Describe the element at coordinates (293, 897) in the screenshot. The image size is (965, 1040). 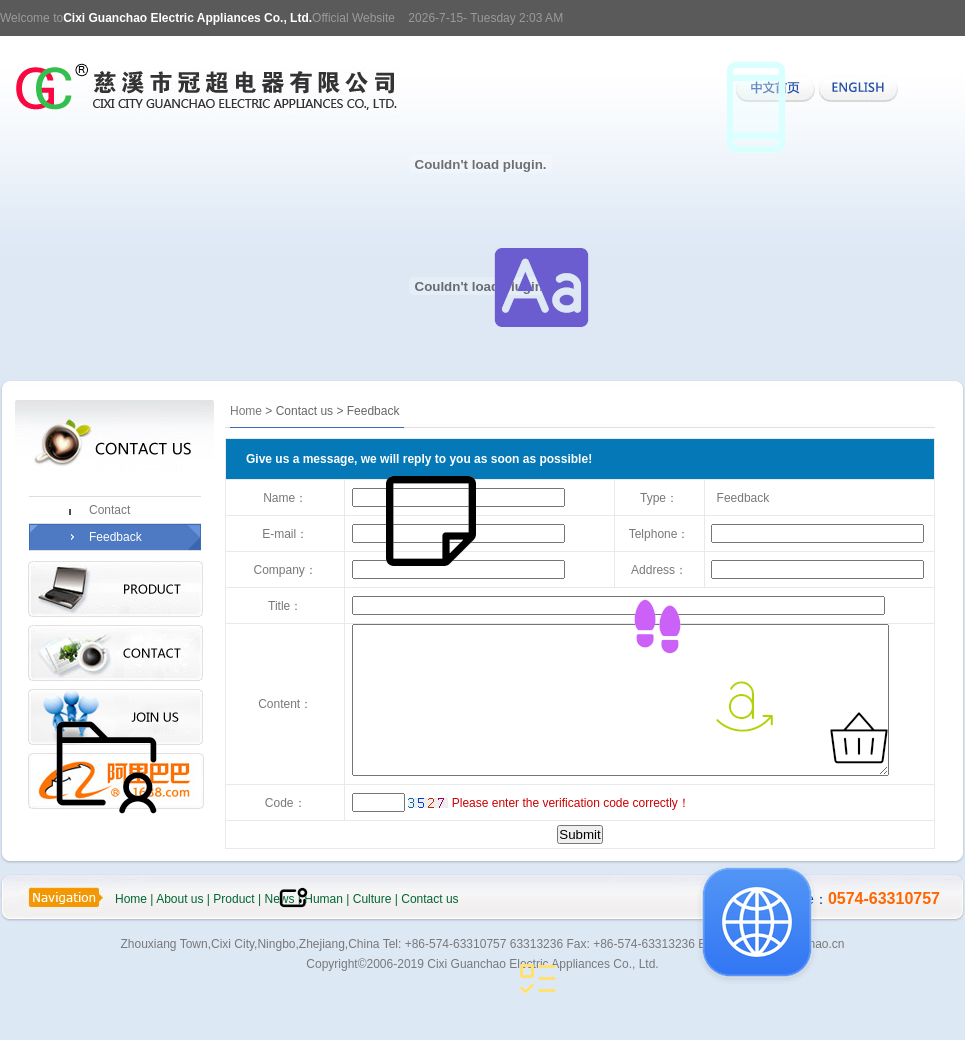
I see `access phone camera settings` at that location.